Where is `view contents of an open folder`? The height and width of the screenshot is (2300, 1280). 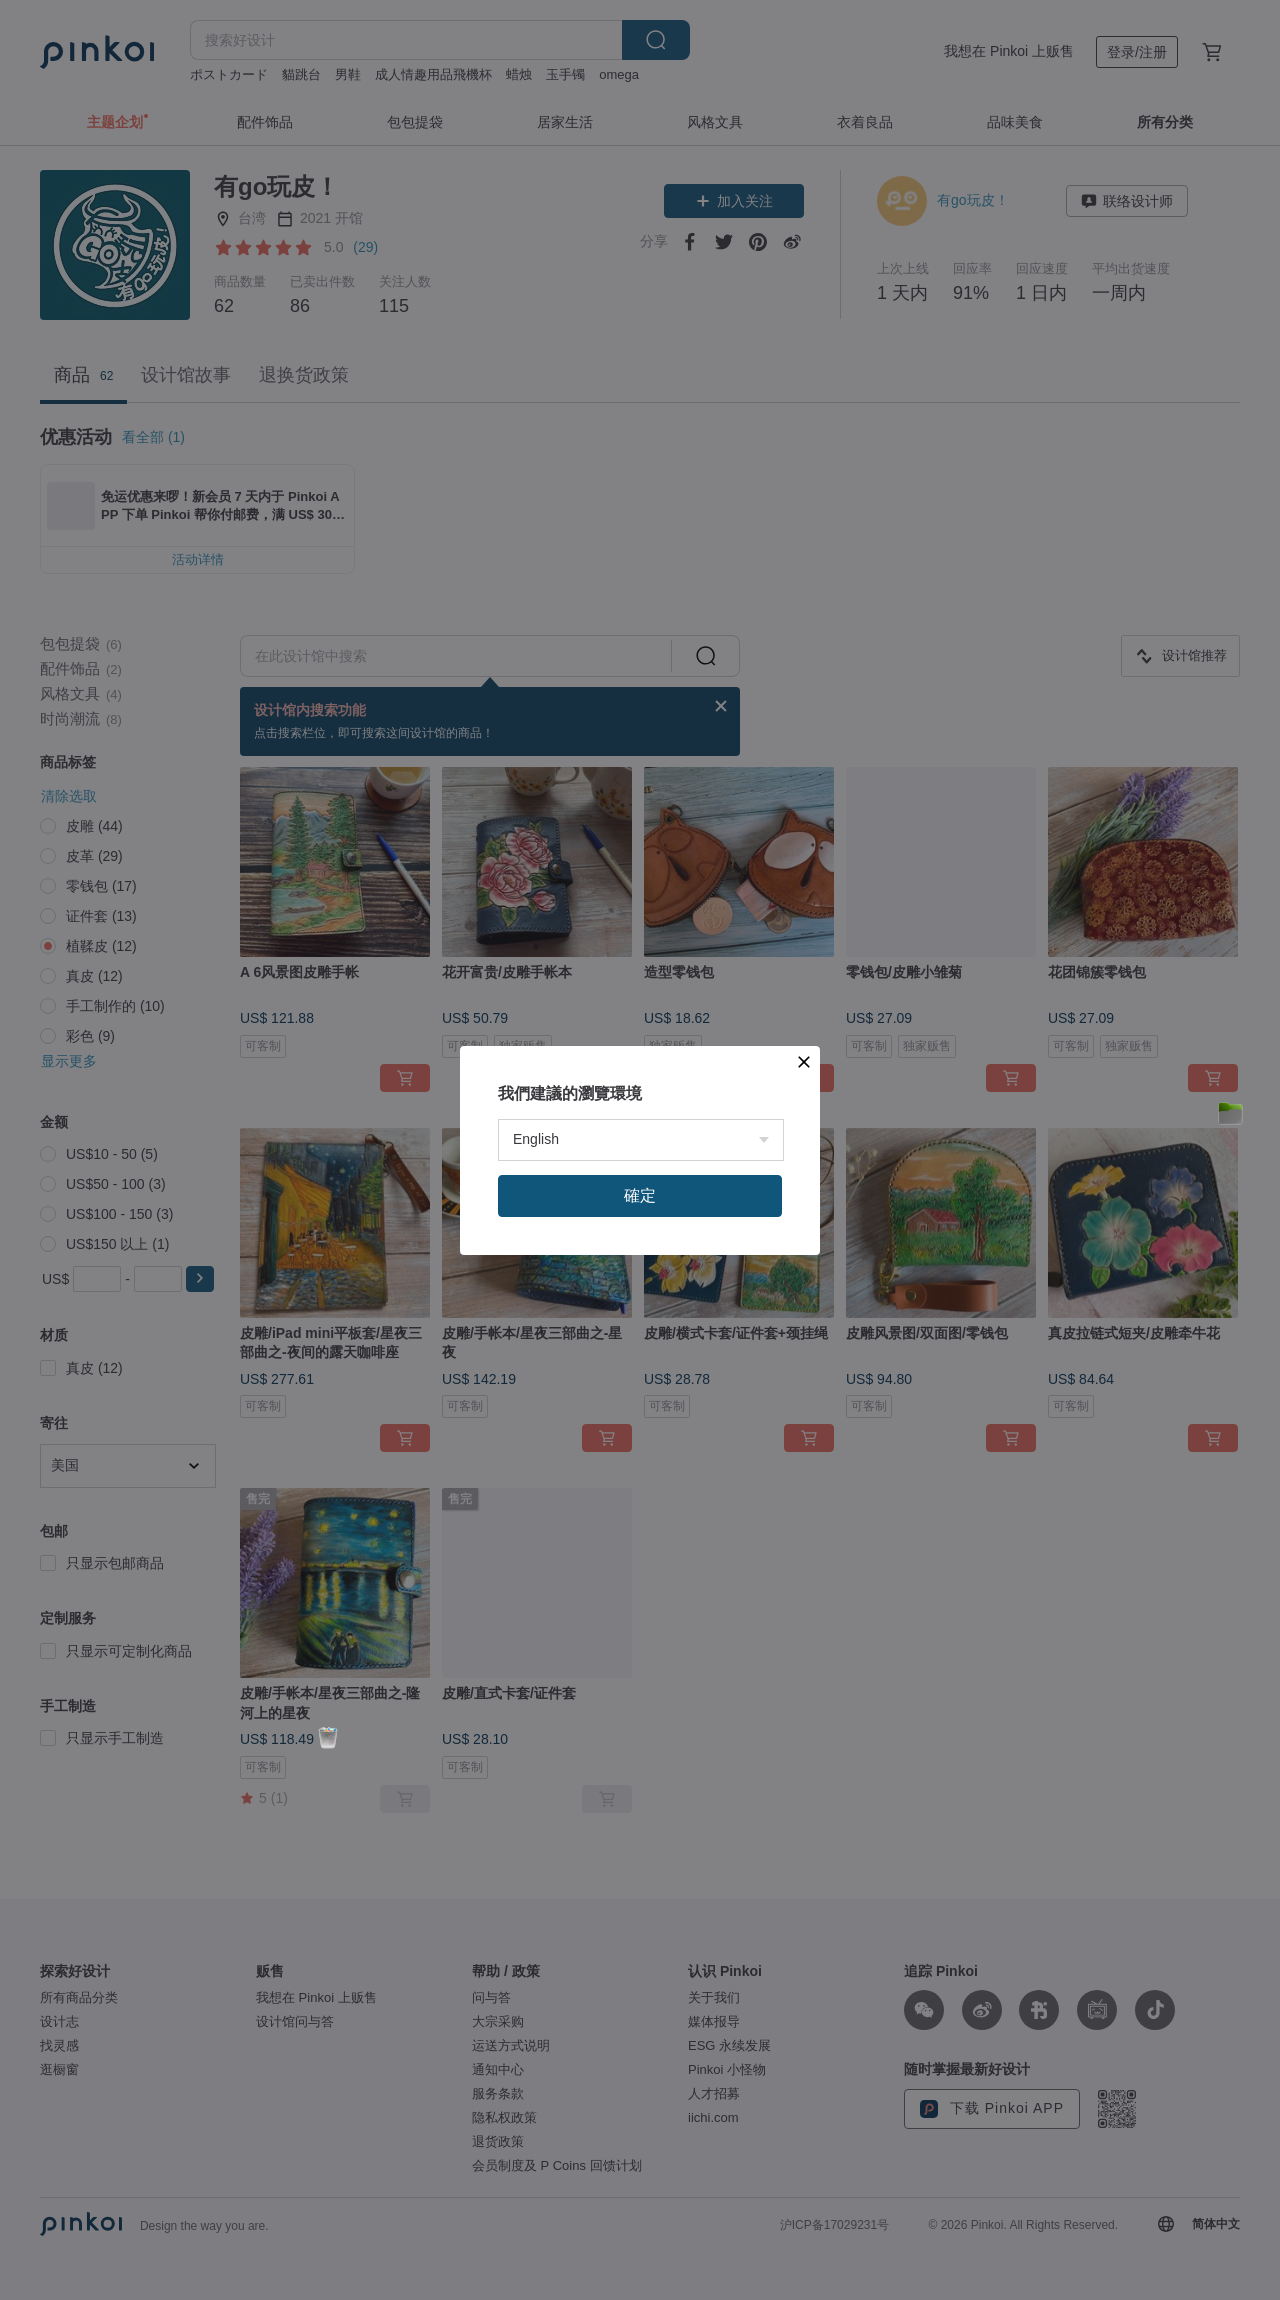 view contents of an open folder is located at coordinates (1230, 1113).